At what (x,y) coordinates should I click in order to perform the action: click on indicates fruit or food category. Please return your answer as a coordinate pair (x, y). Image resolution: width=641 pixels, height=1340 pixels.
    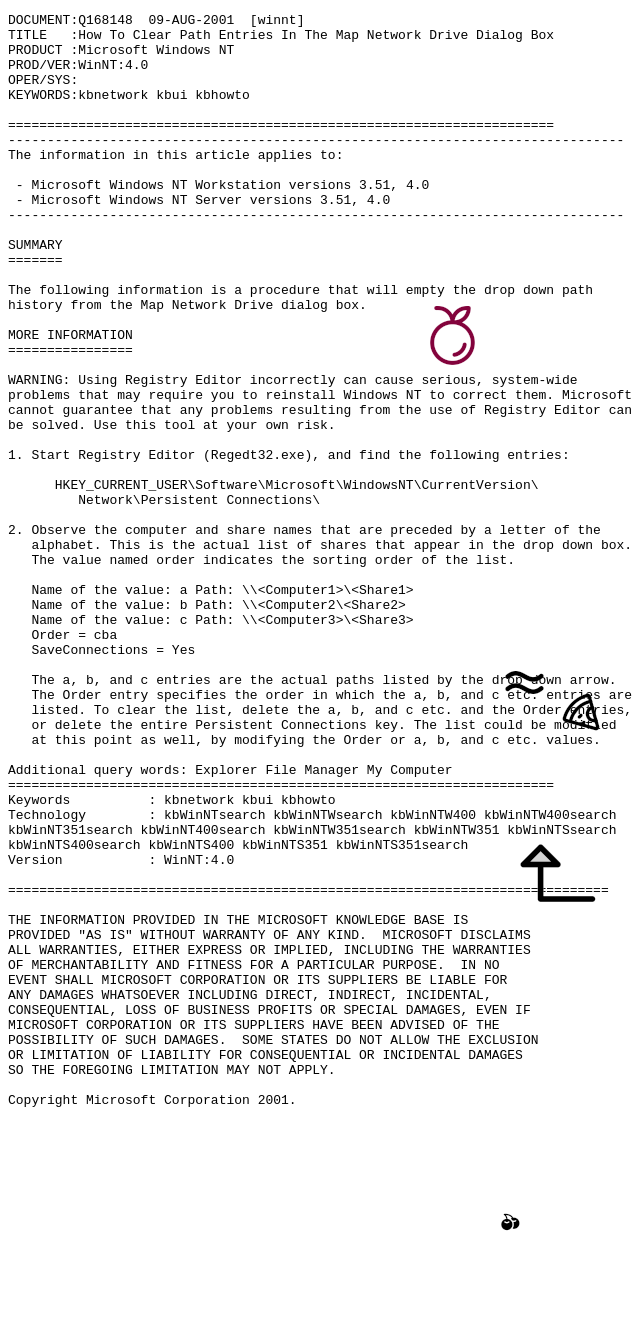
    Looking at the image, I should click on (510, 1222).